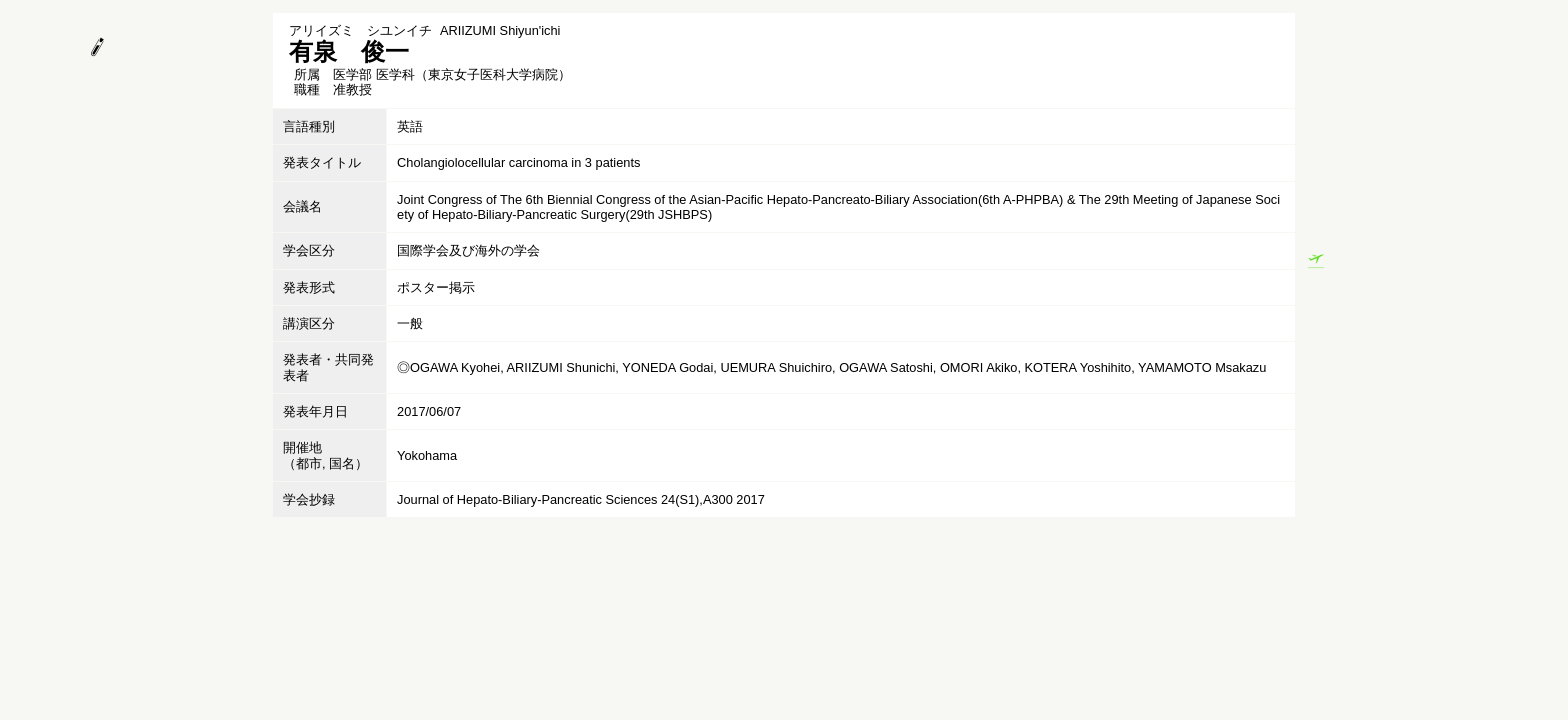  Describe the element at coordinates (1316, 261) in the screenshot. I see `view departing flights` at that location.